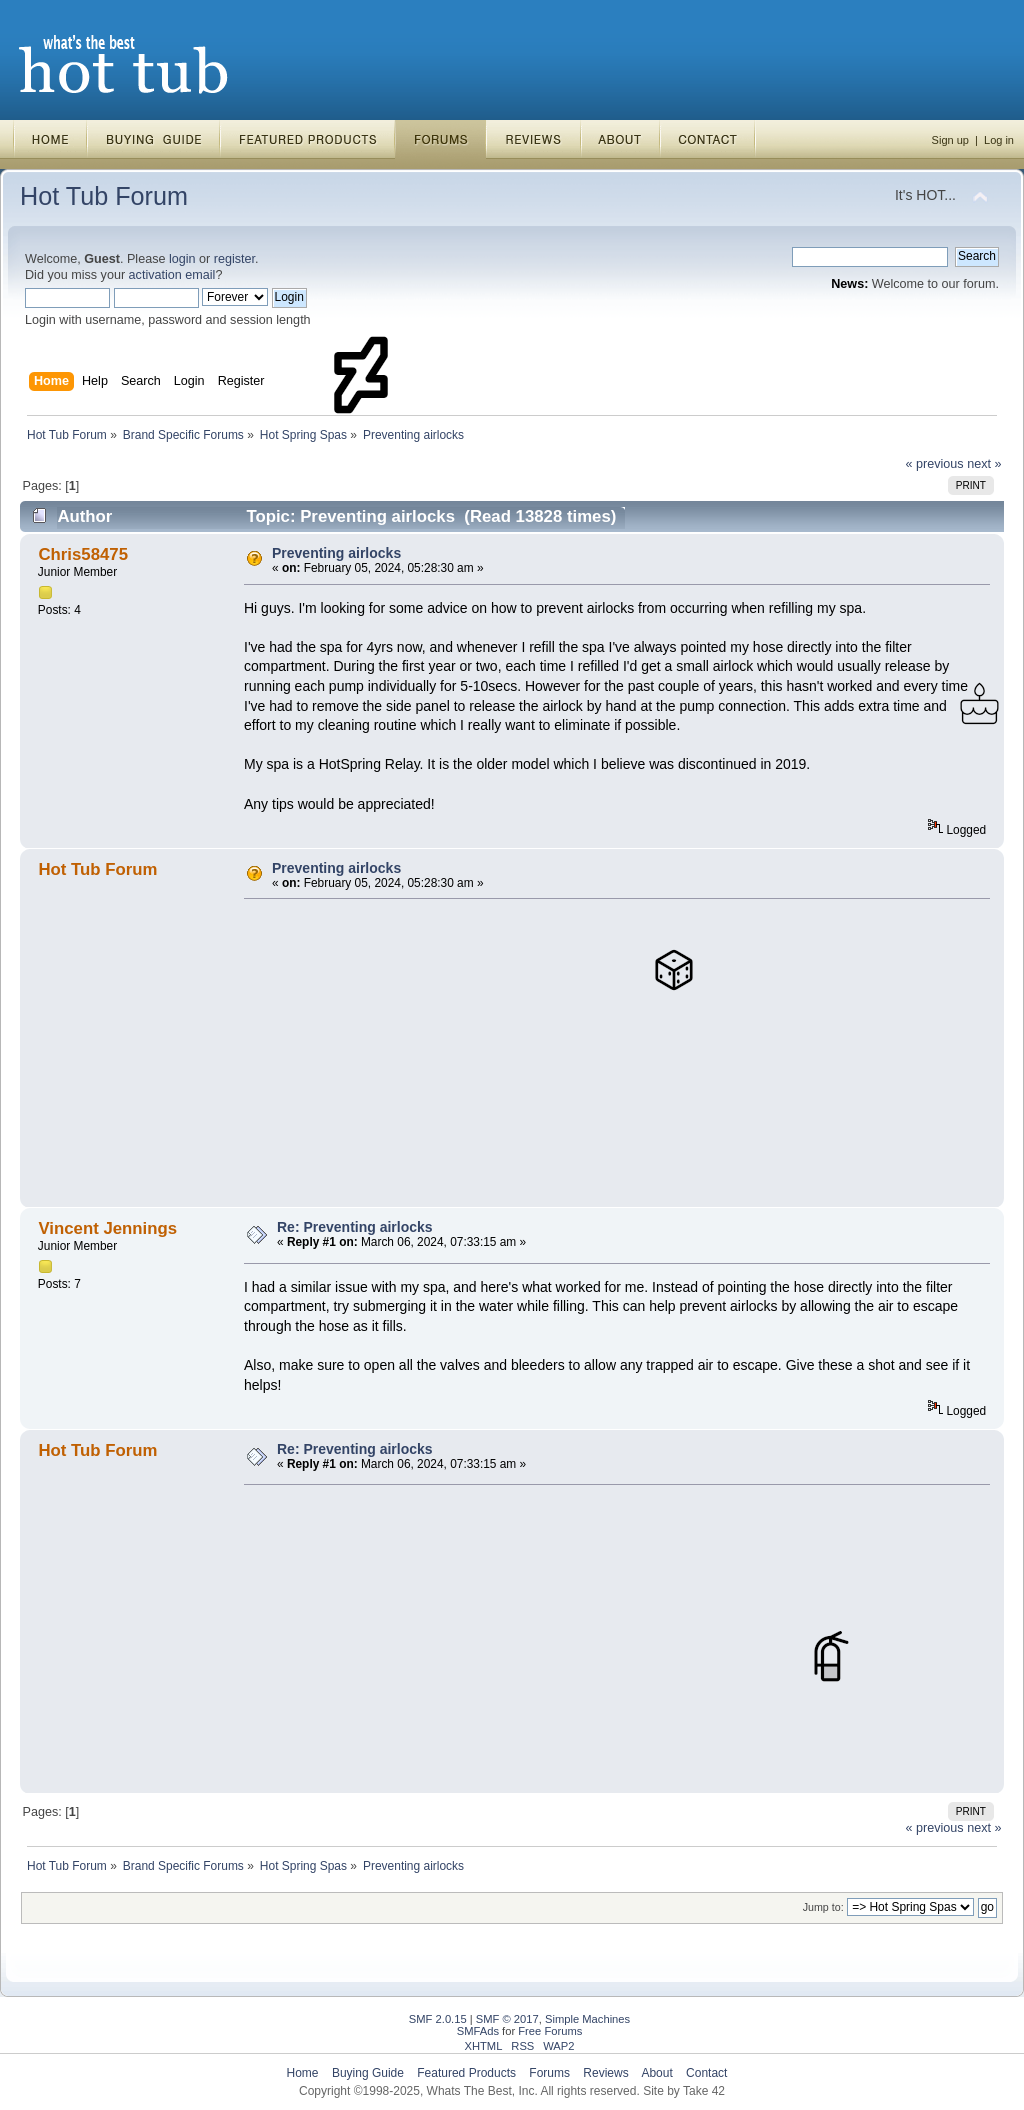 This screenshot has width=1024, height=2110. Describe the element at coordinates (829, 1657) in the screenshot. I see `access fire safety information` at that location.